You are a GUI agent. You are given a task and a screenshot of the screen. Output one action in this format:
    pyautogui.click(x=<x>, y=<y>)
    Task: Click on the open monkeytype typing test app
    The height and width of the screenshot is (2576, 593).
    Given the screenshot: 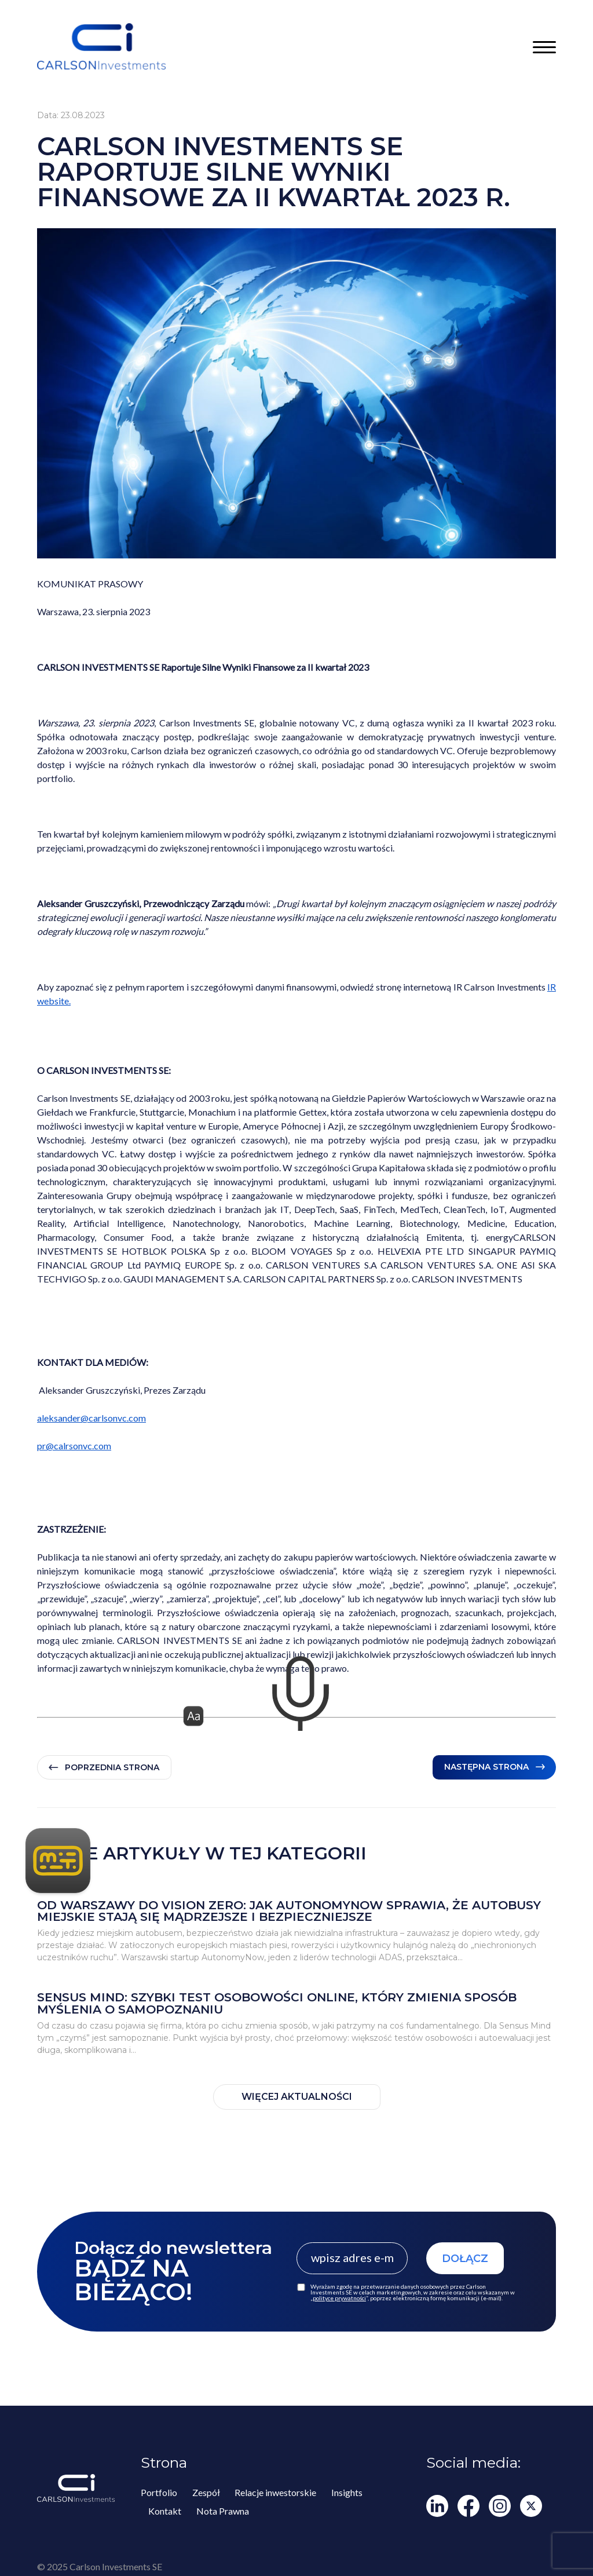 What is the action you would take?
    pyautogui.click(x=58, y=1861)
    